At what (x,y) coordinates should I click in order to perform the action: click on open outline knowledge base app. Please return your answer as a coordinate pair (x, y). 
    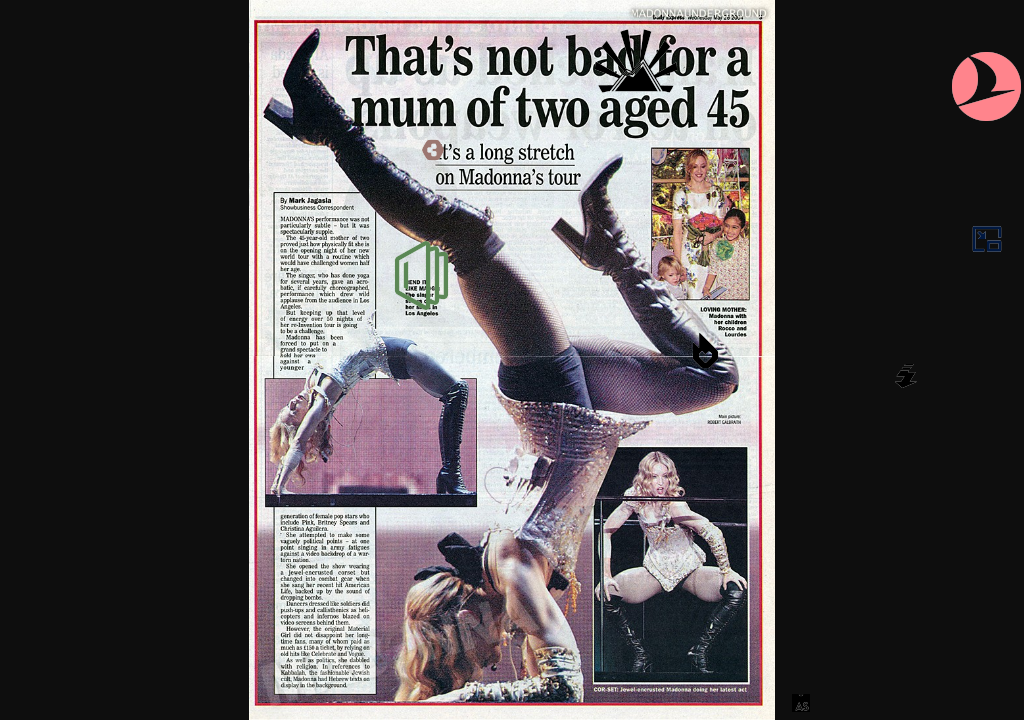
    Looking at the image, I should click on (421, 275).